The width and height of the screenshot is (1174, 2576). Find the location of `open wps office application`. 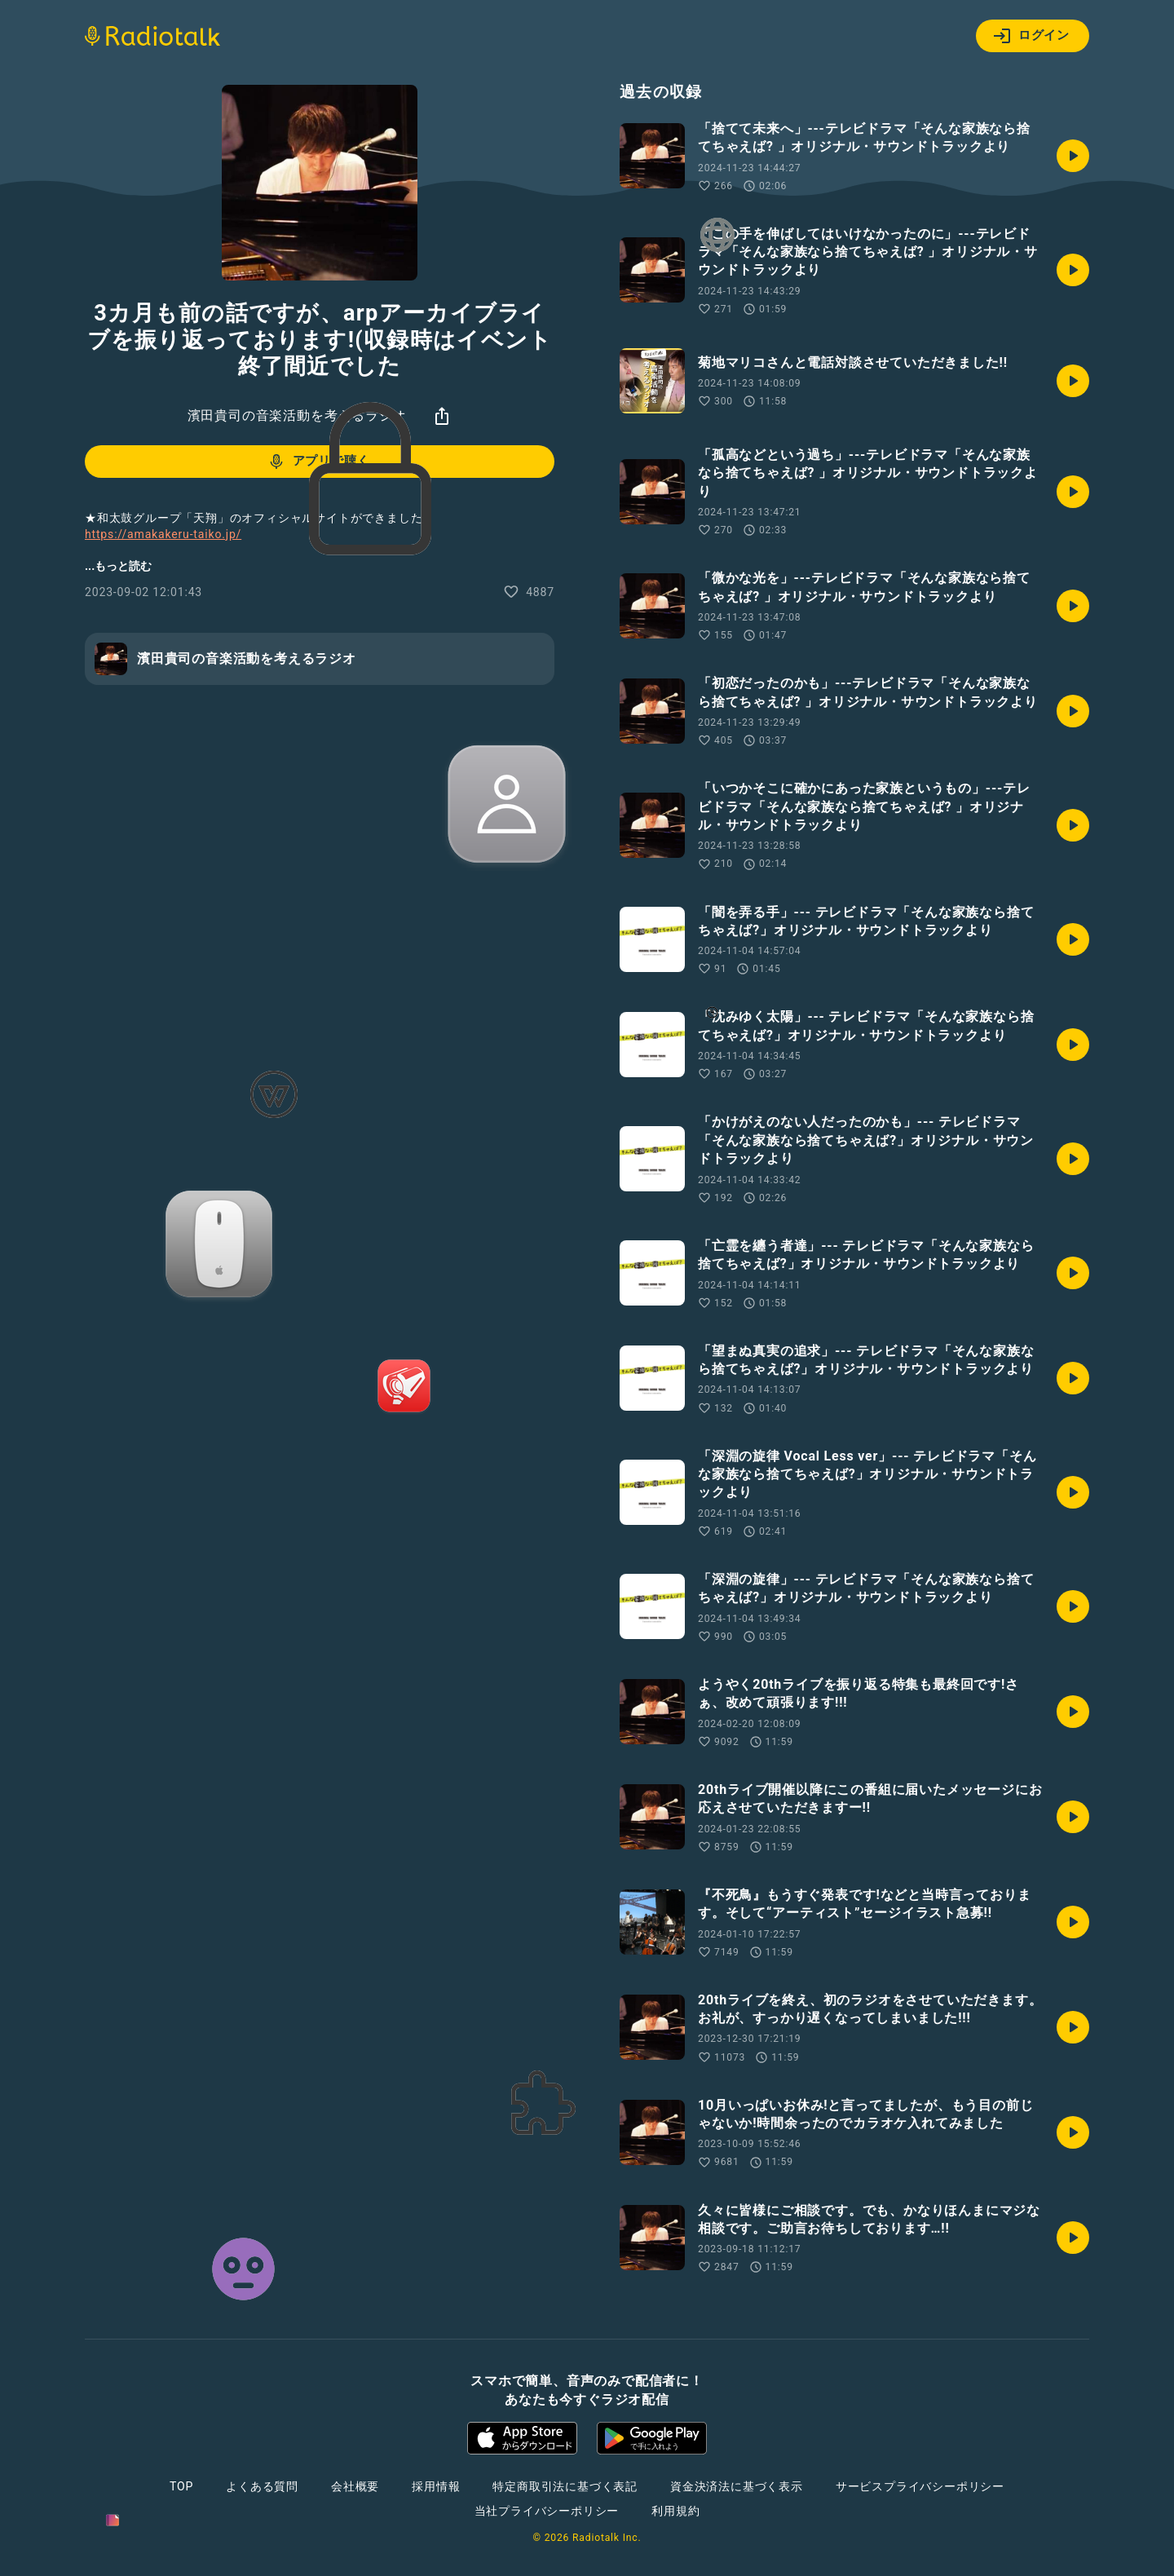

open wps office application is located at coordinates (274, 1094).